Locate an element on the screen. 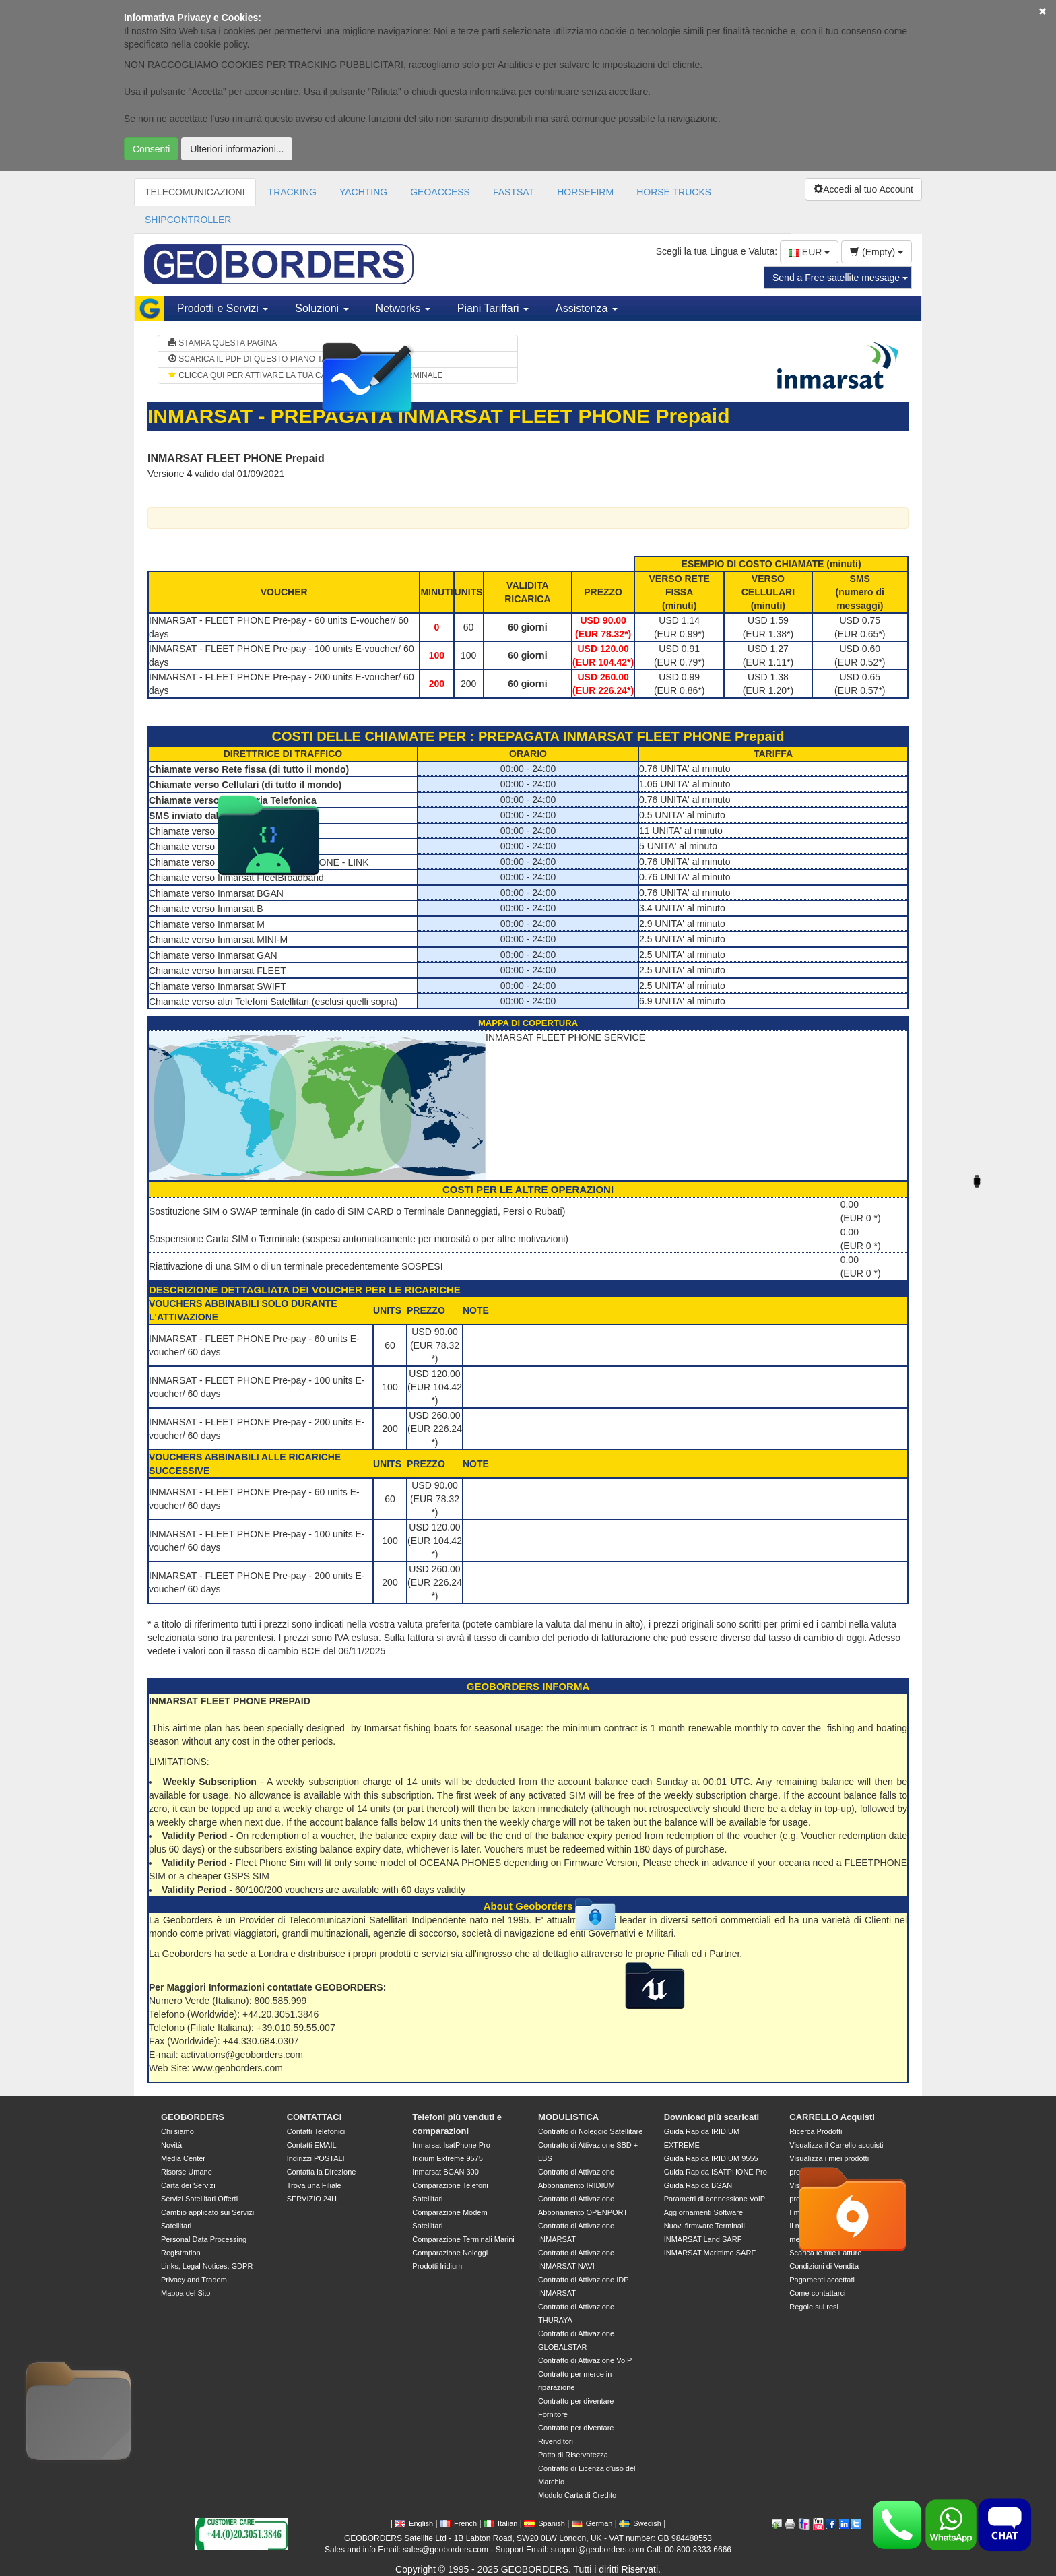 This screenshot has height=2576, width=1056. folder containing Unreal Engine project files is located at coordinates (655, 1987).